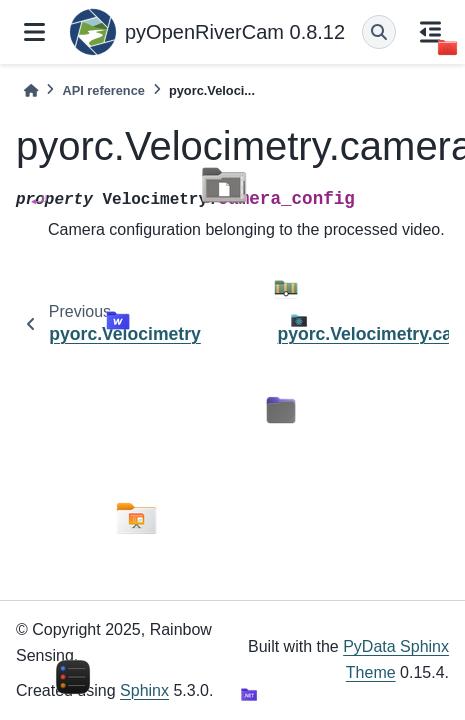 The width and height of the screenshot is (465, 720). I want to click on folder containing .NET framework files, so click(249, 695).